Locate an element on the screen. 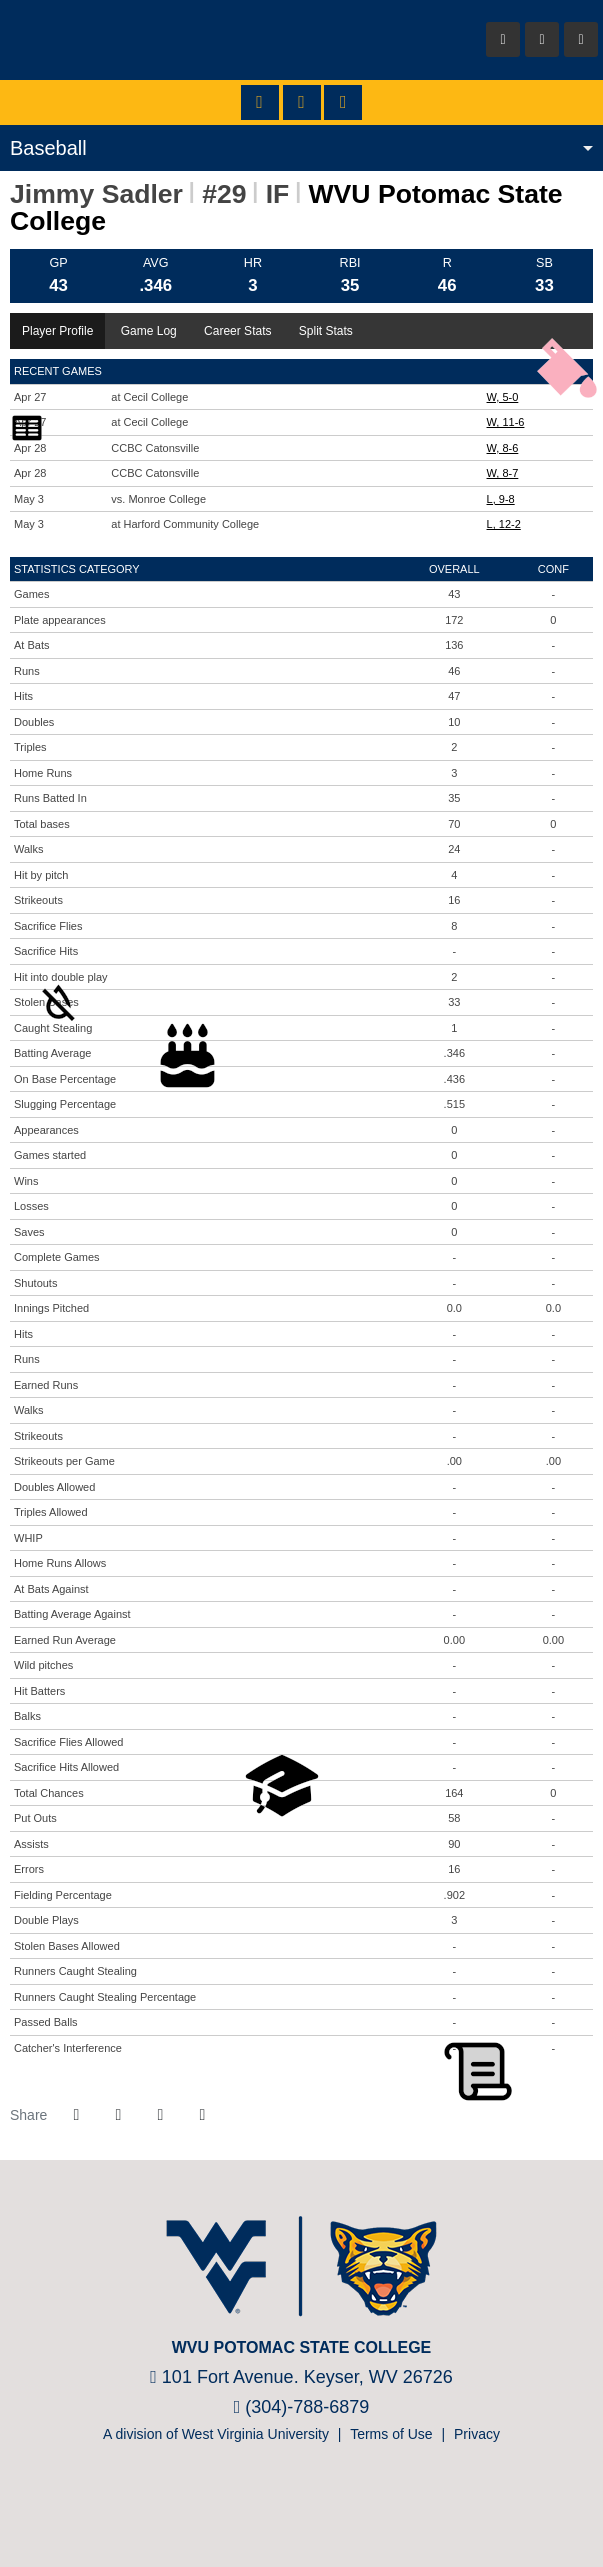 This screenshot has width=603, height=2567. switch to multi-column text layout is located at coordinates (27, 428).